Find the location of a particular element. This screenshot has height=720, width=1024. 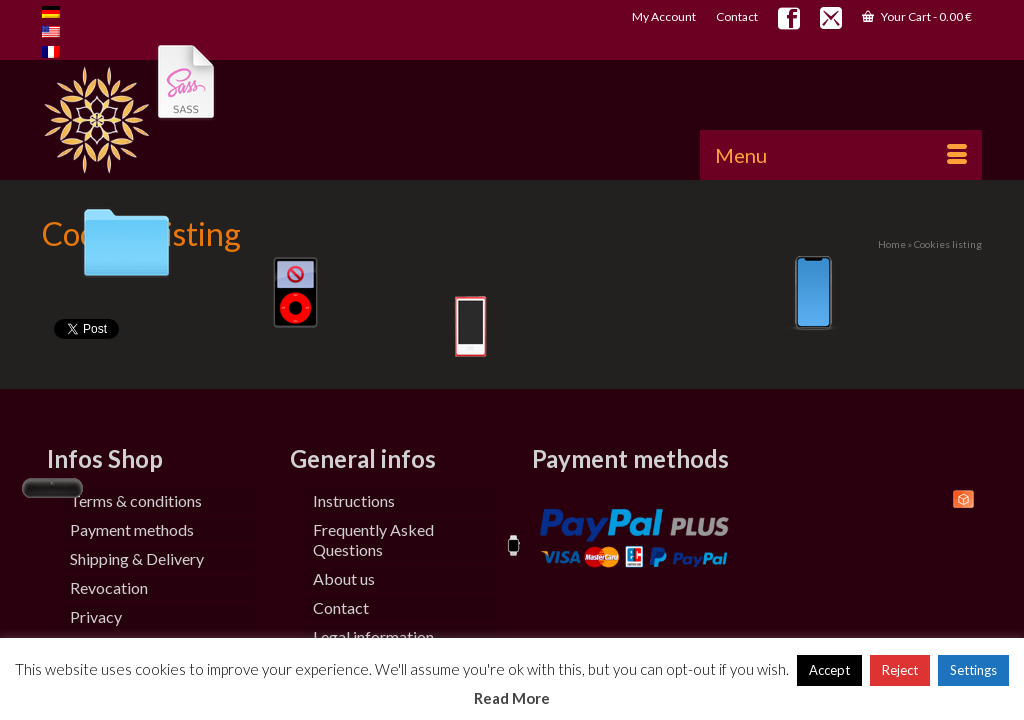

connect to bluetooth speaker is located at coordinates (52, 488).